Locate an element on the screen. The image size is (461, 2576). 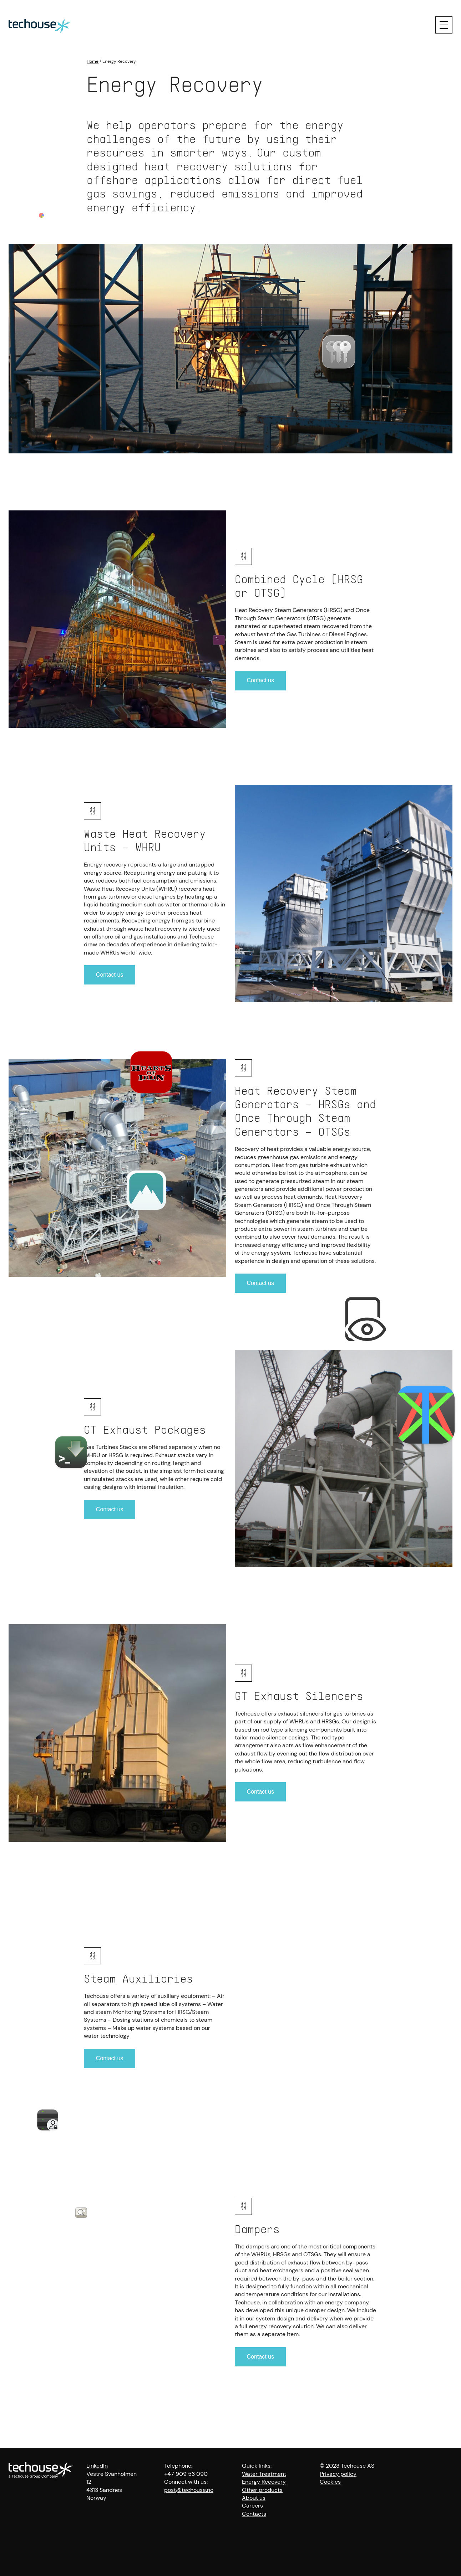
configure NIS network server preferences is located at coordinates (47, 2120).